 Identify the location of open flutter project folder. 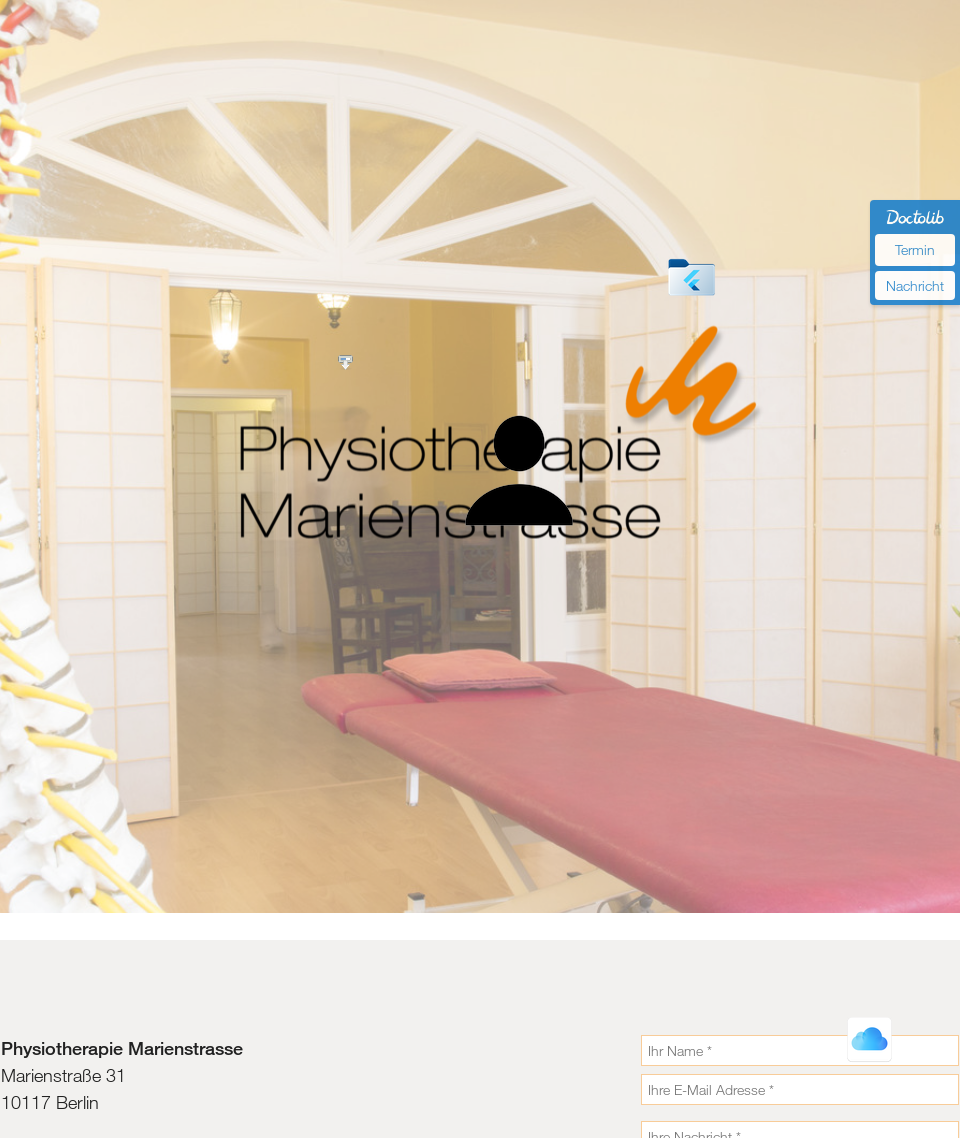
(691, 278).